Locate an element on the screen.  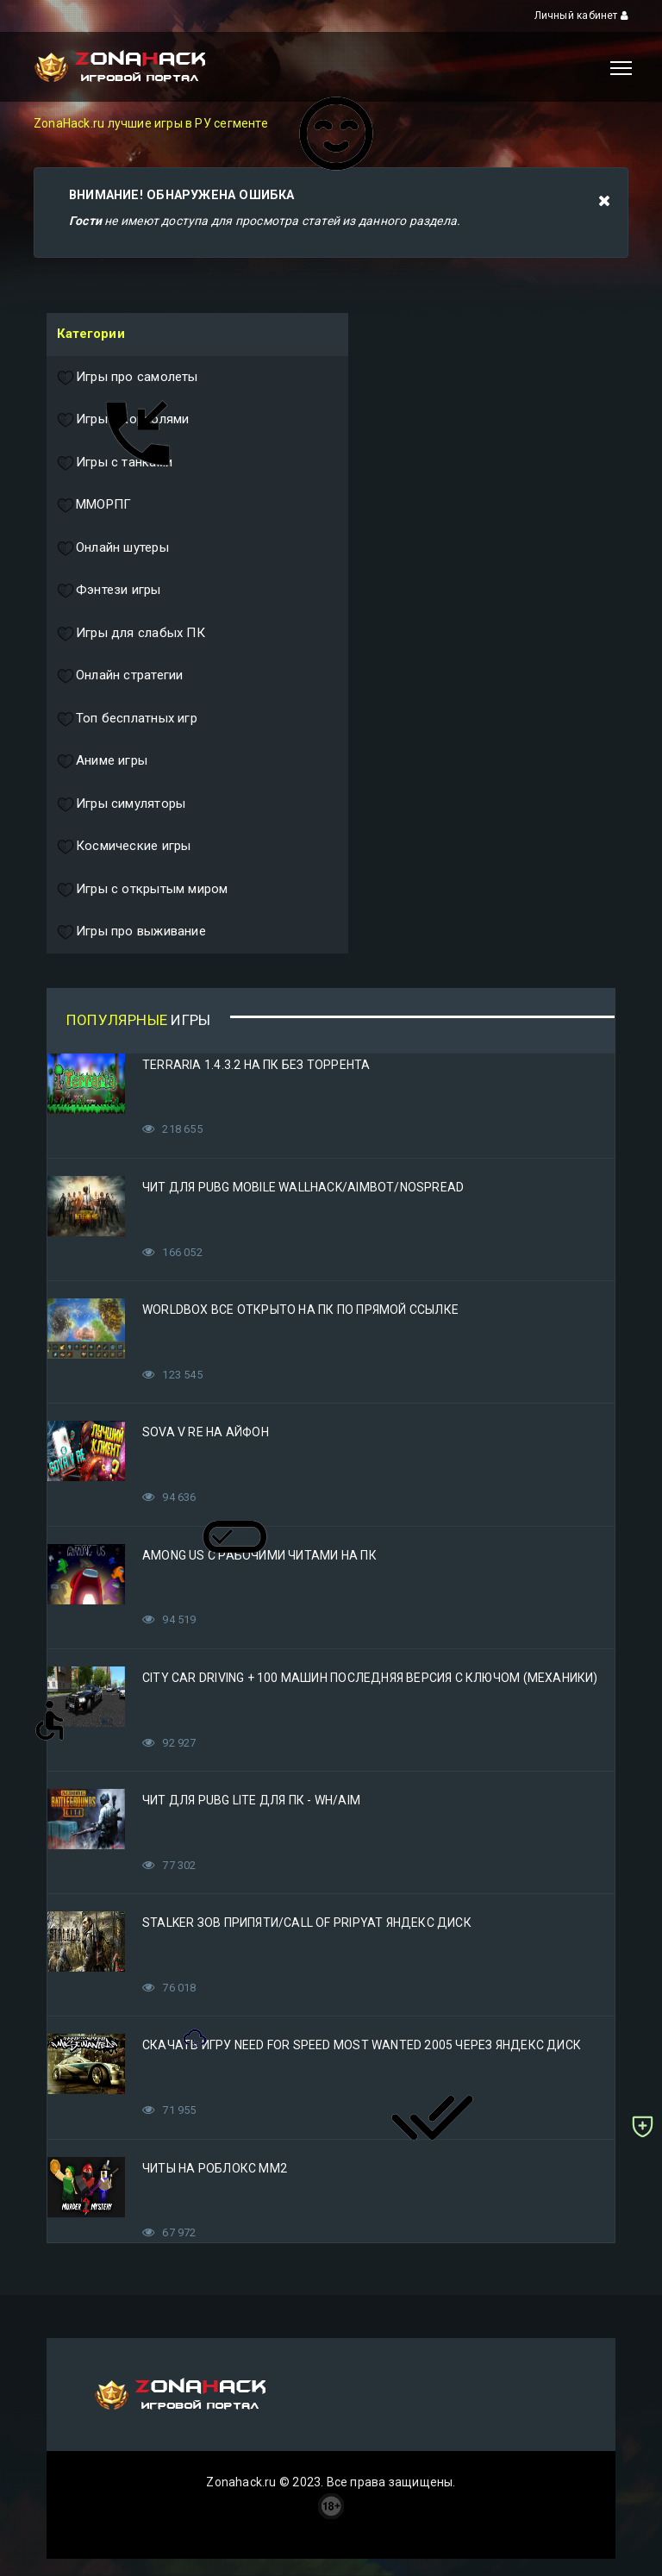
indicates all items have been completed or verified is located at coordinates (432, 2117).